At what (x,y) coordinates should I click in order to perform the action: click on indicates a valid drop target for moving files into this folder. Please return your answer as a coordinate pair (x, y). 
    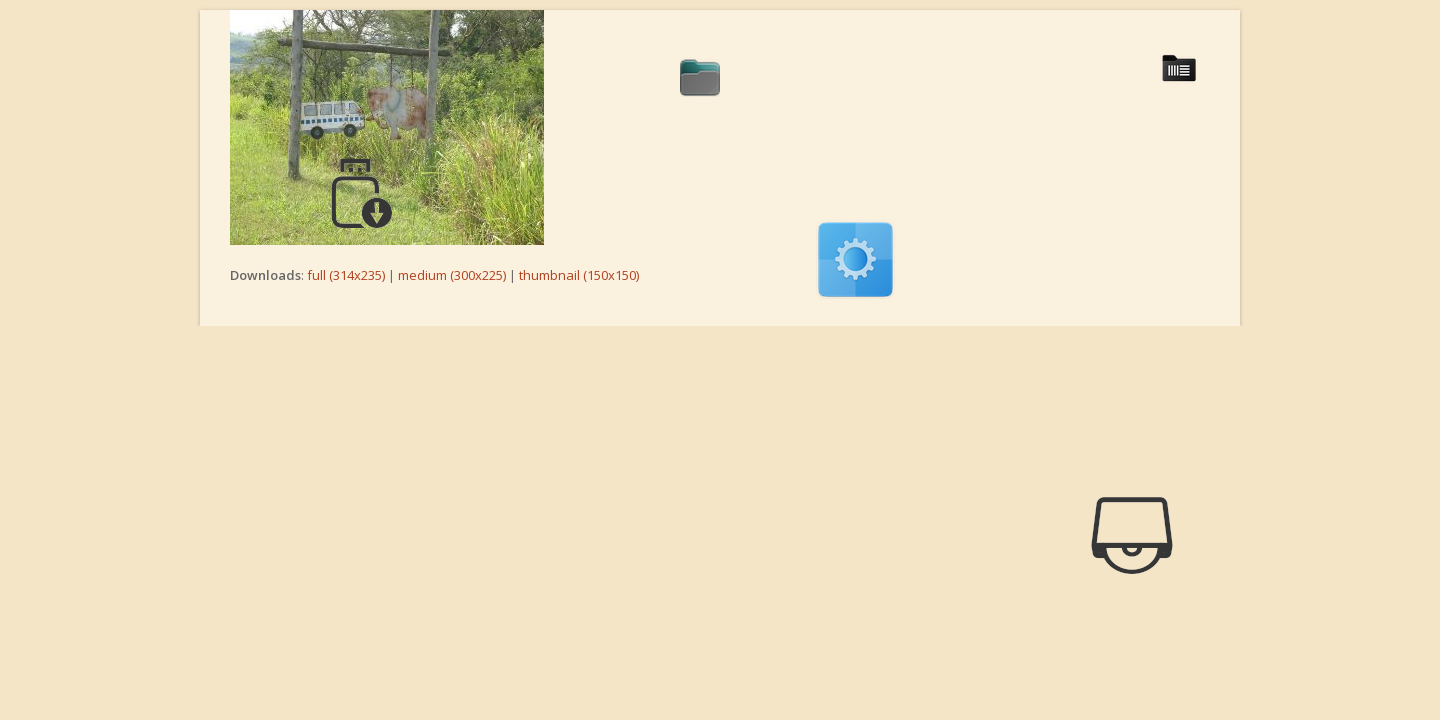
    Looking at the image, I should click on (700, 77).